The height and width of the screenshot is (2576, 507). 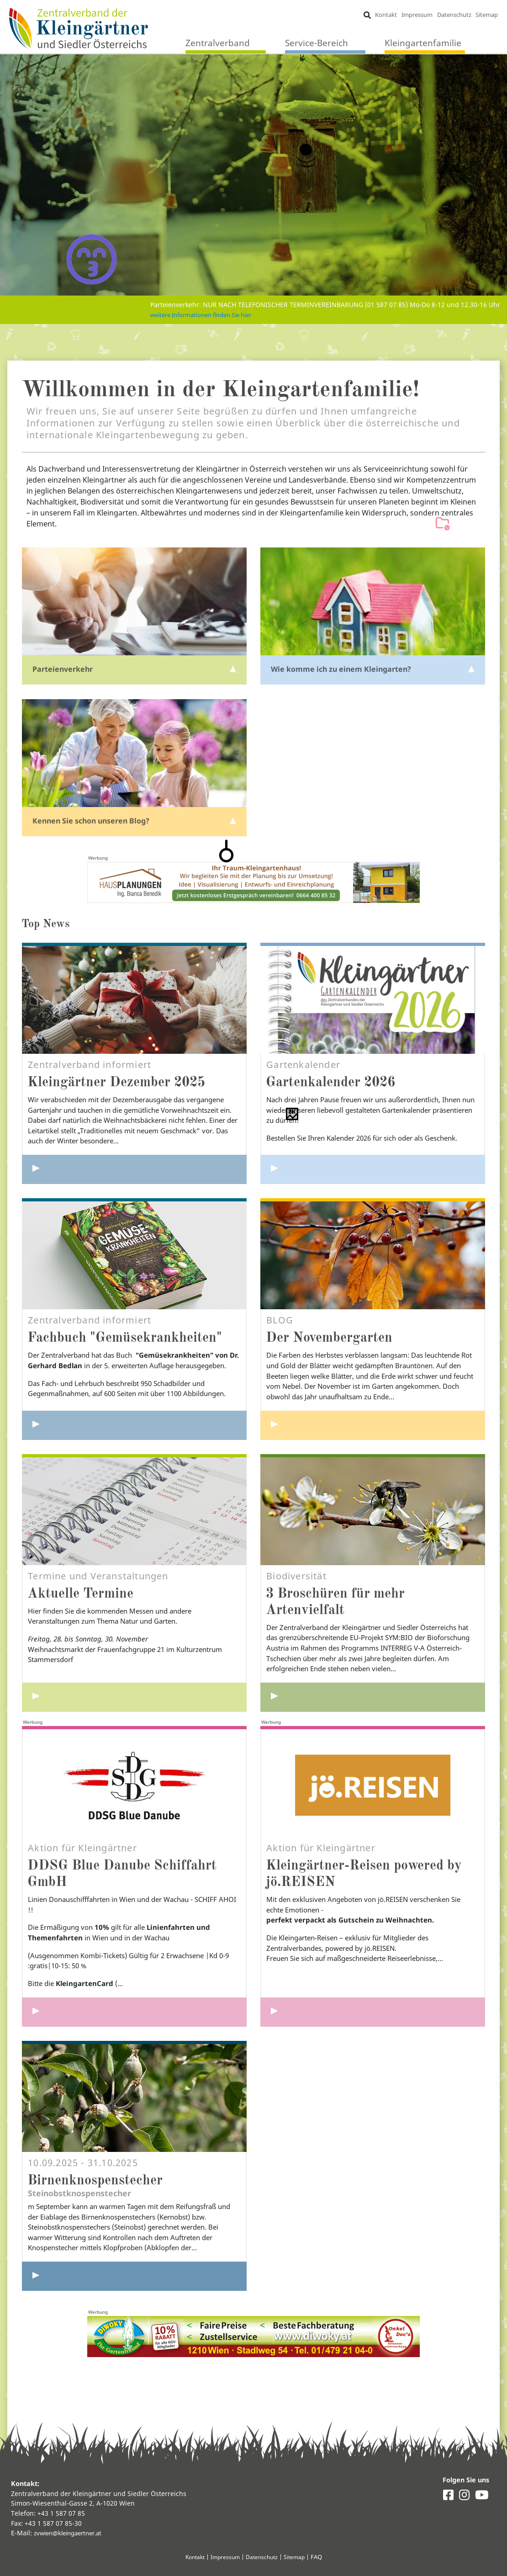 I want to click on cancel folder upload or creation, so click(x=442, y=523).